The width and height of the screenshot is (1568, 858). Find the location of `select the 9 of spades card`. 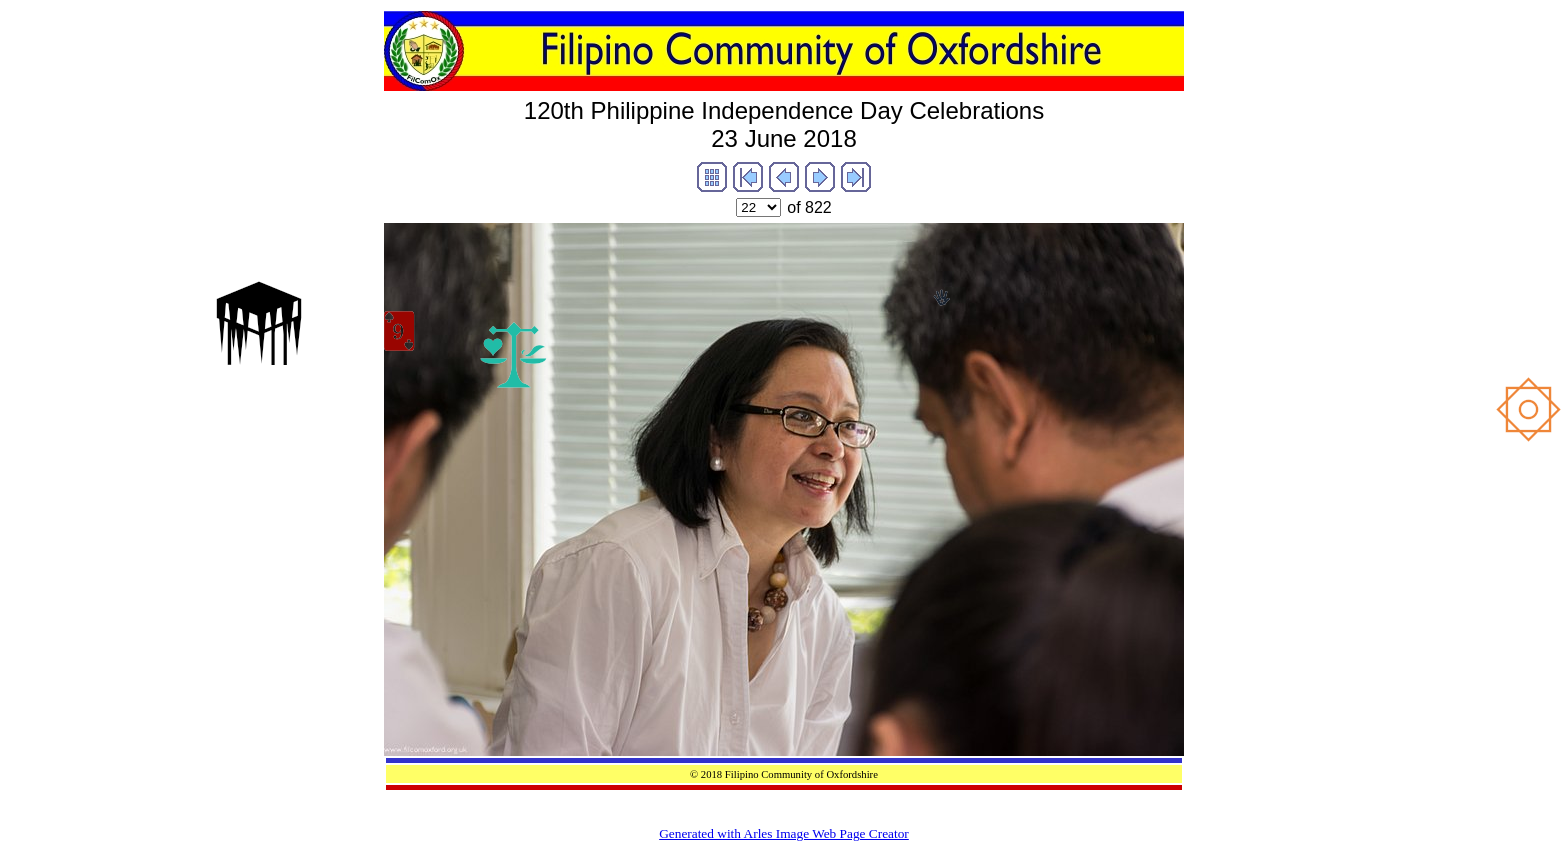

select the 9 of spades card is located at coordinates (399, 331).